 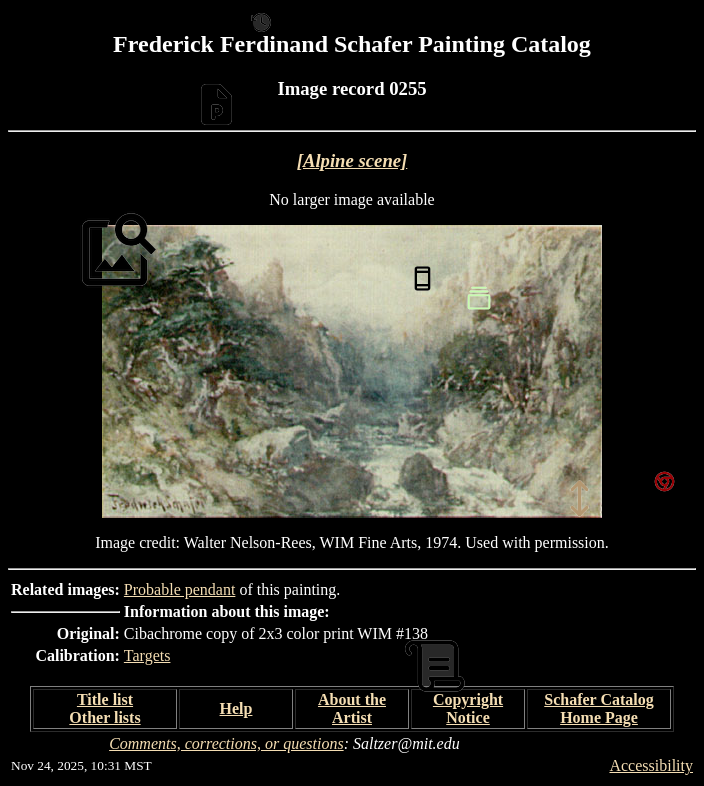 I want to click on resize element vertically, so click(x=579, y=498).